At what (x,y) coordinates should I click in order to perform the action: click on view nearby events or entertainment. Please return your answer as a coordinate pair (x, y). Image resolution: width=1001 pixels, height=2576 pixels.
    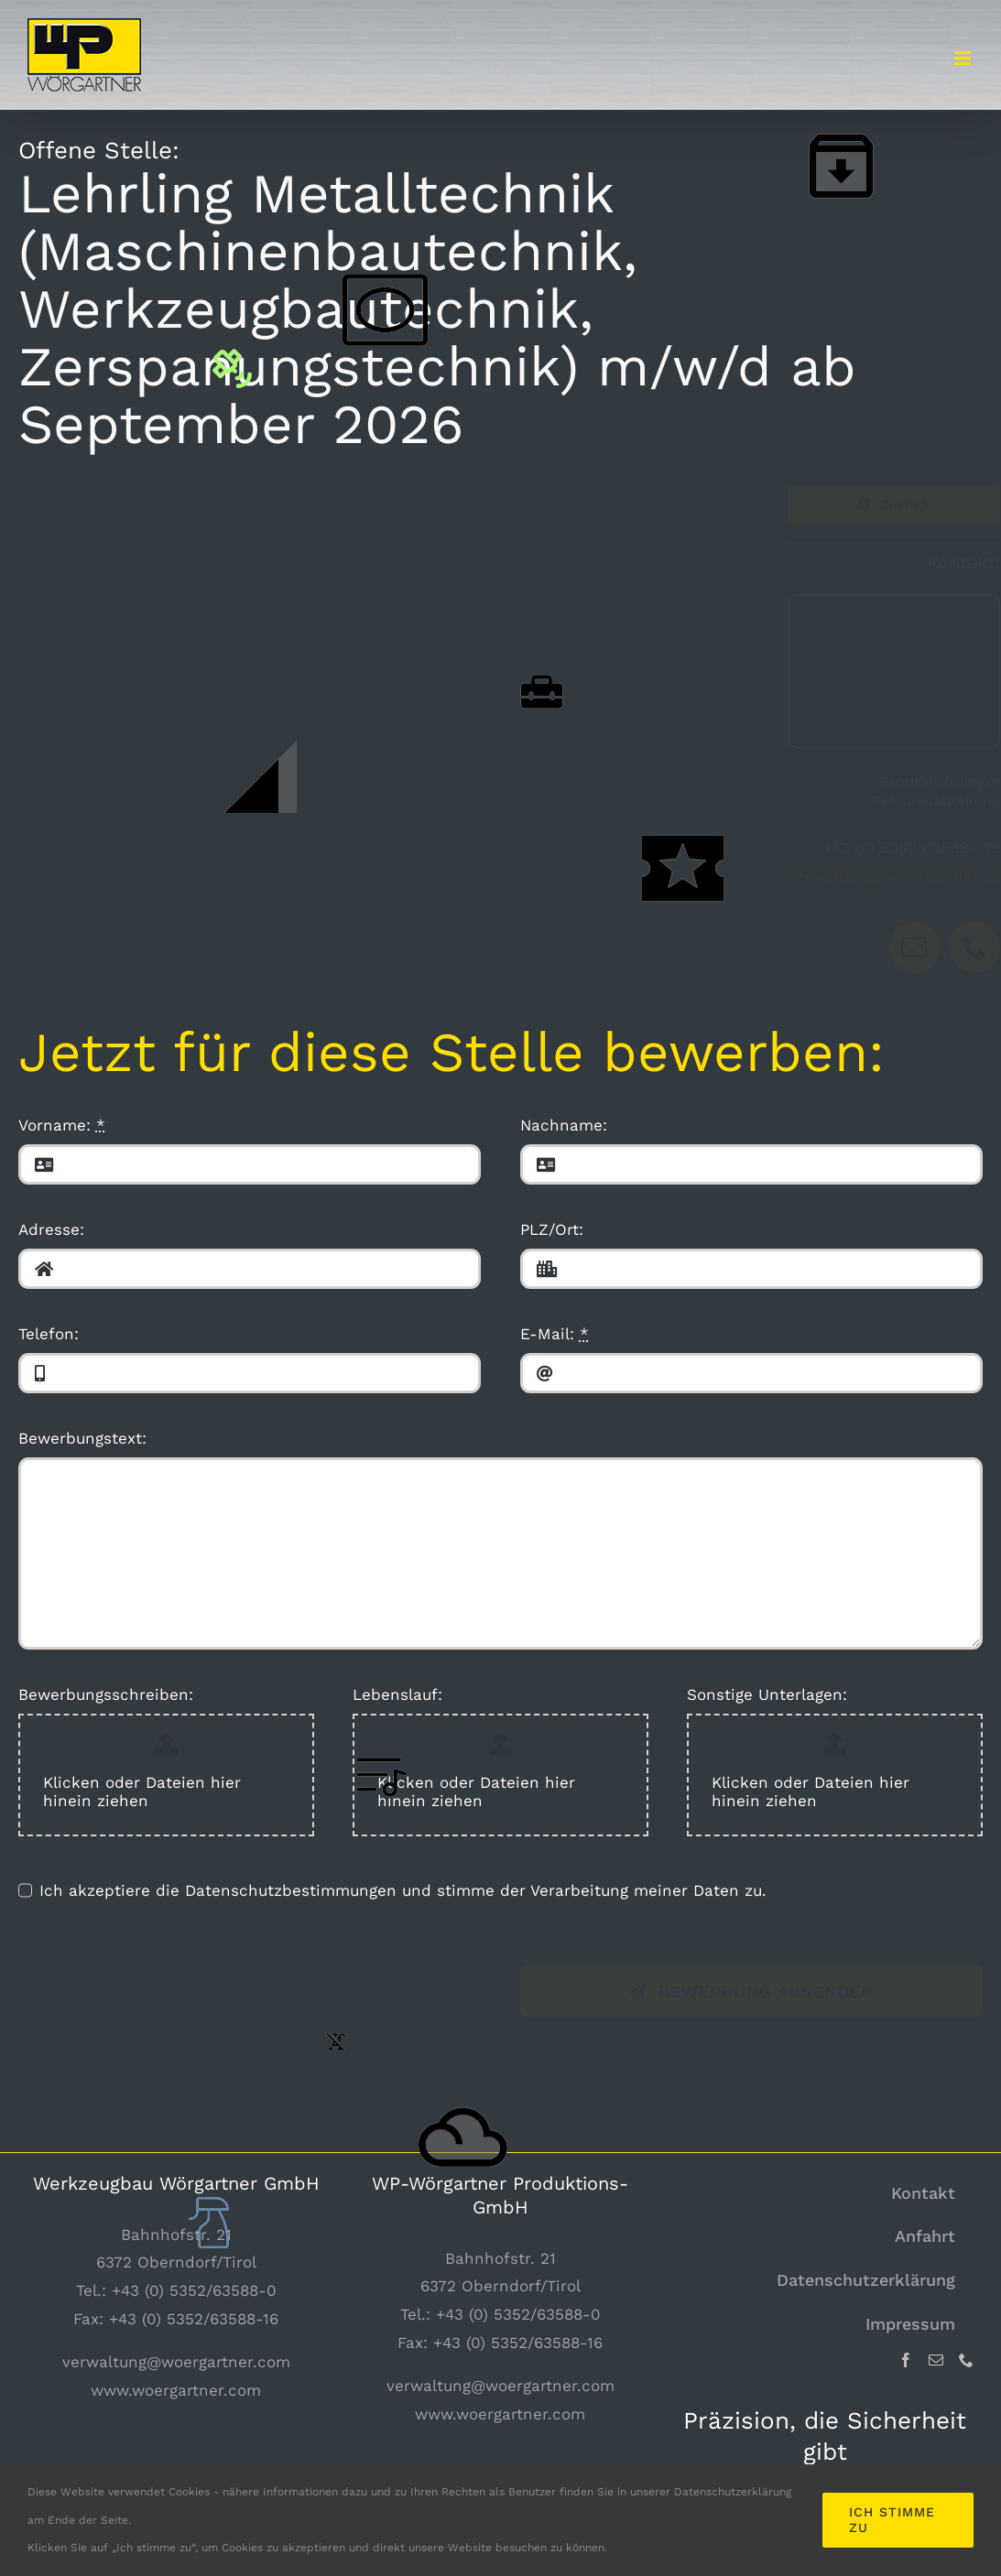
    Looking at the image, I should click on (682, 868).